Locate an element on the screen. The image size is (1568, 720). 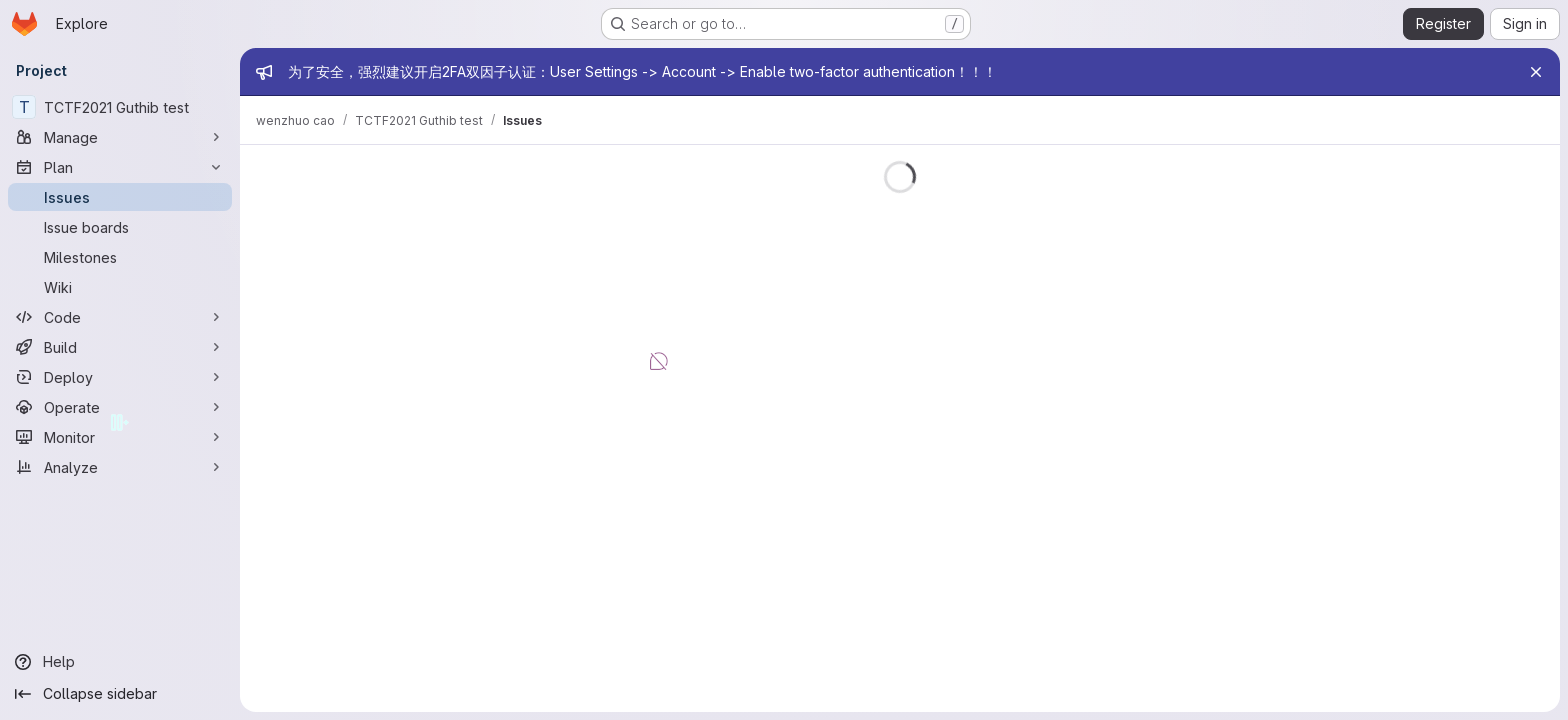
mute or disable chat notifications is located at coordinates (658, 361).